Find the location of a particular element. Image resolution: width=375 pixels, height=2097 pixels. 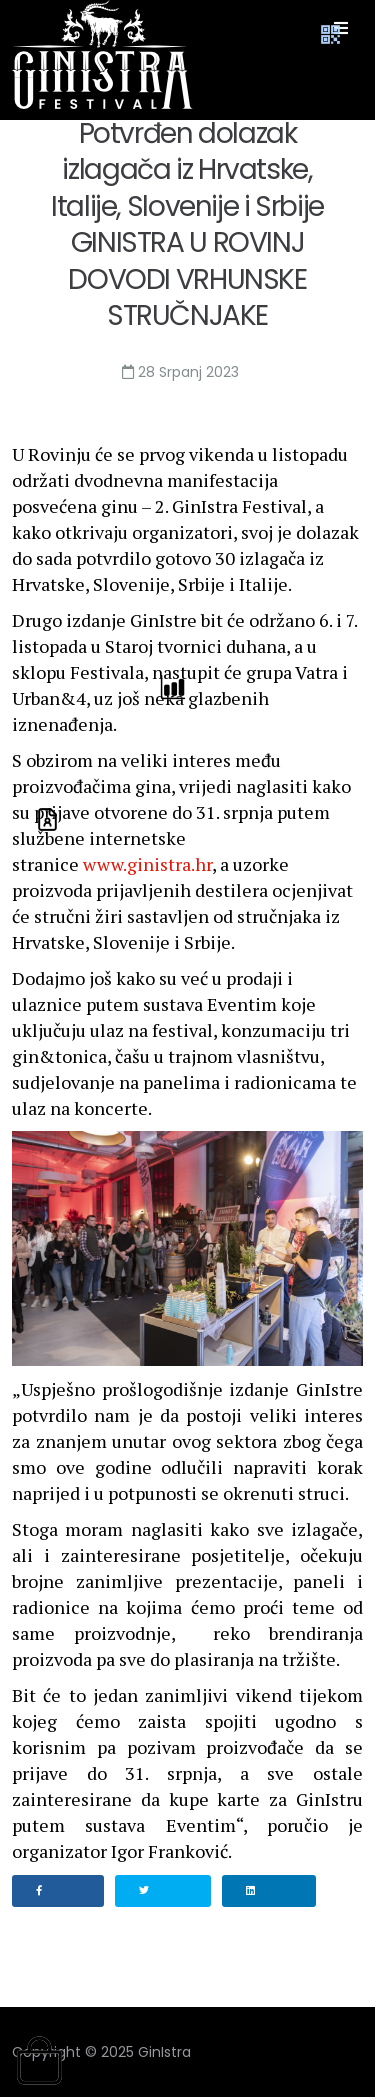

view analytics or statistics is located at coordinates (173, 687).